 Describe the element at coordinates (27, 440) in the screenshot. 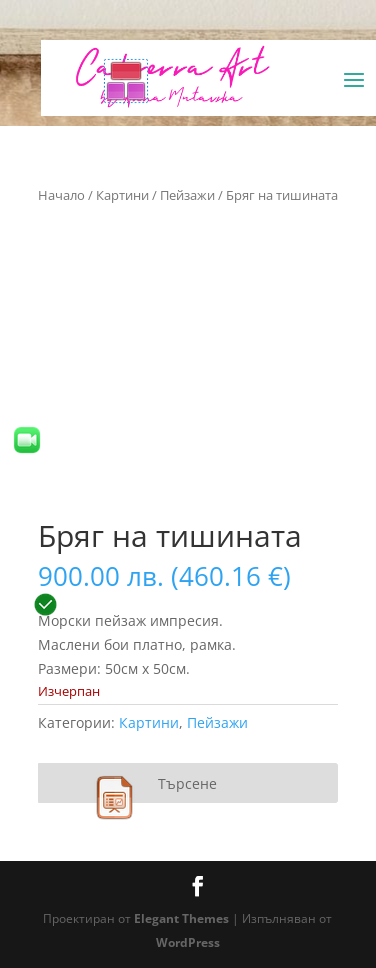

I see `open FaceTime to start a video call` at that location.